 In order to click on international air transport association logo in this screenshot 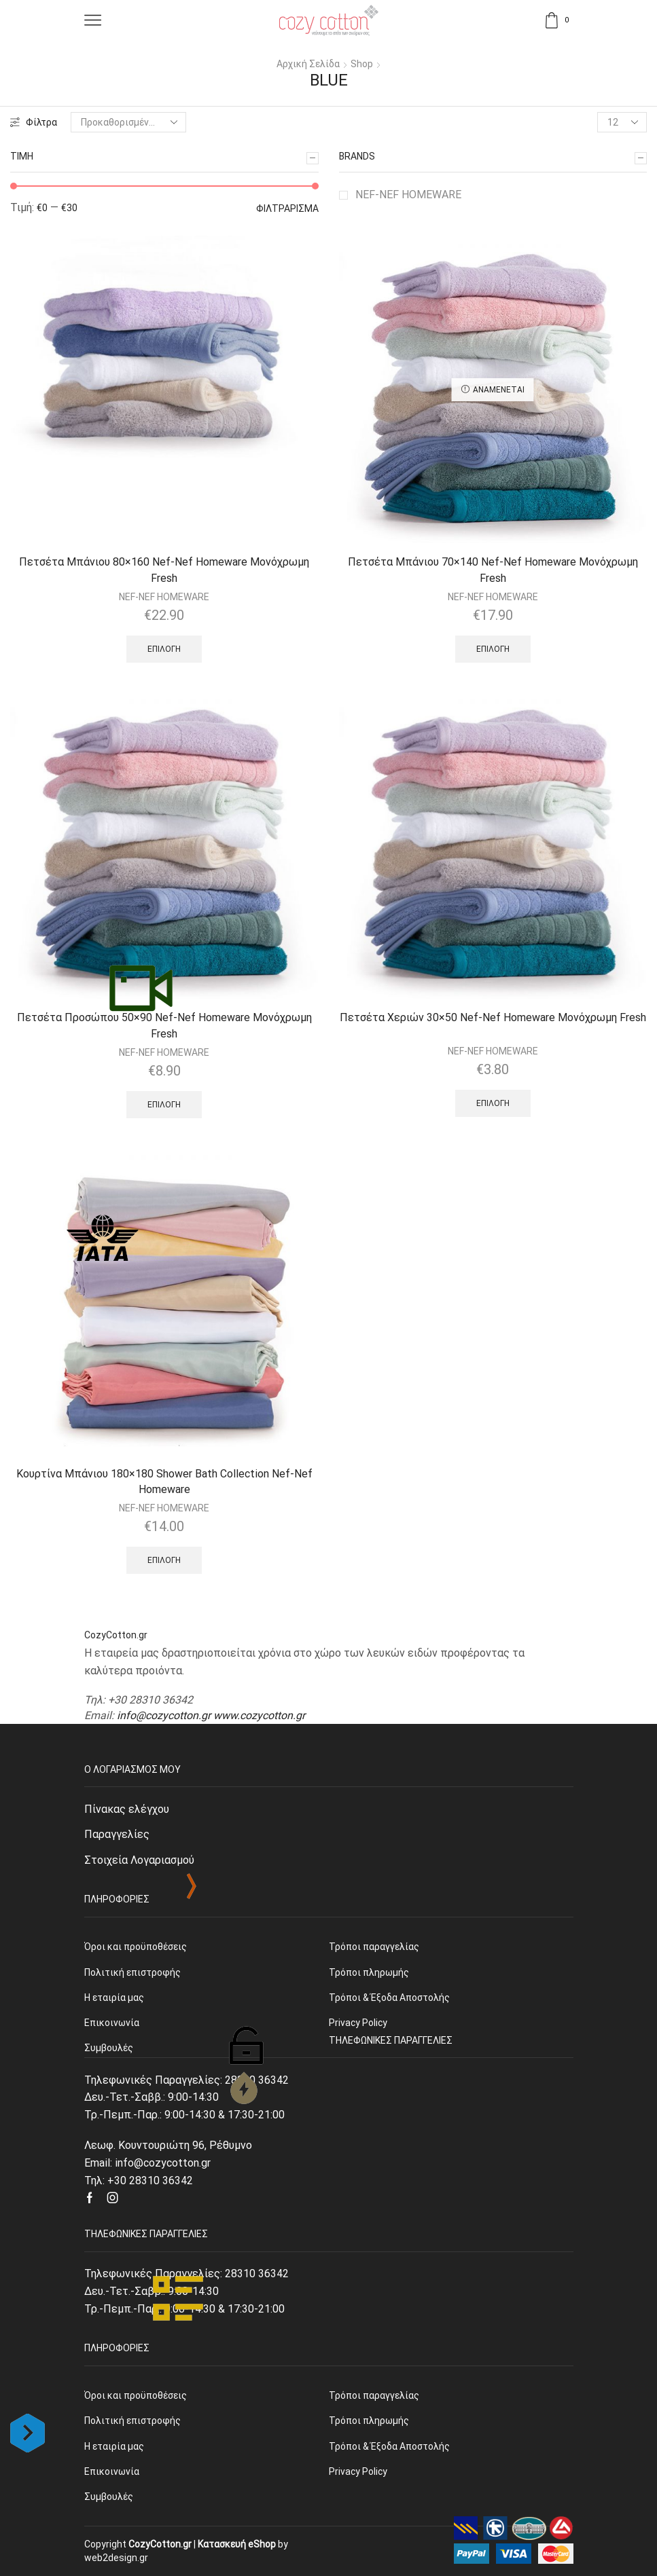, I will do `click(103, 1238)`.